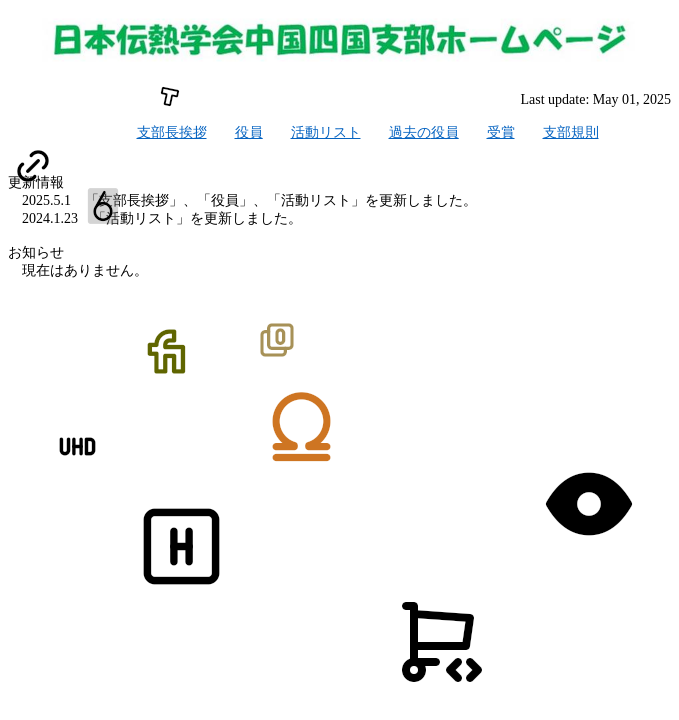  I want to click on open topbuzz app, so click(169, 96).